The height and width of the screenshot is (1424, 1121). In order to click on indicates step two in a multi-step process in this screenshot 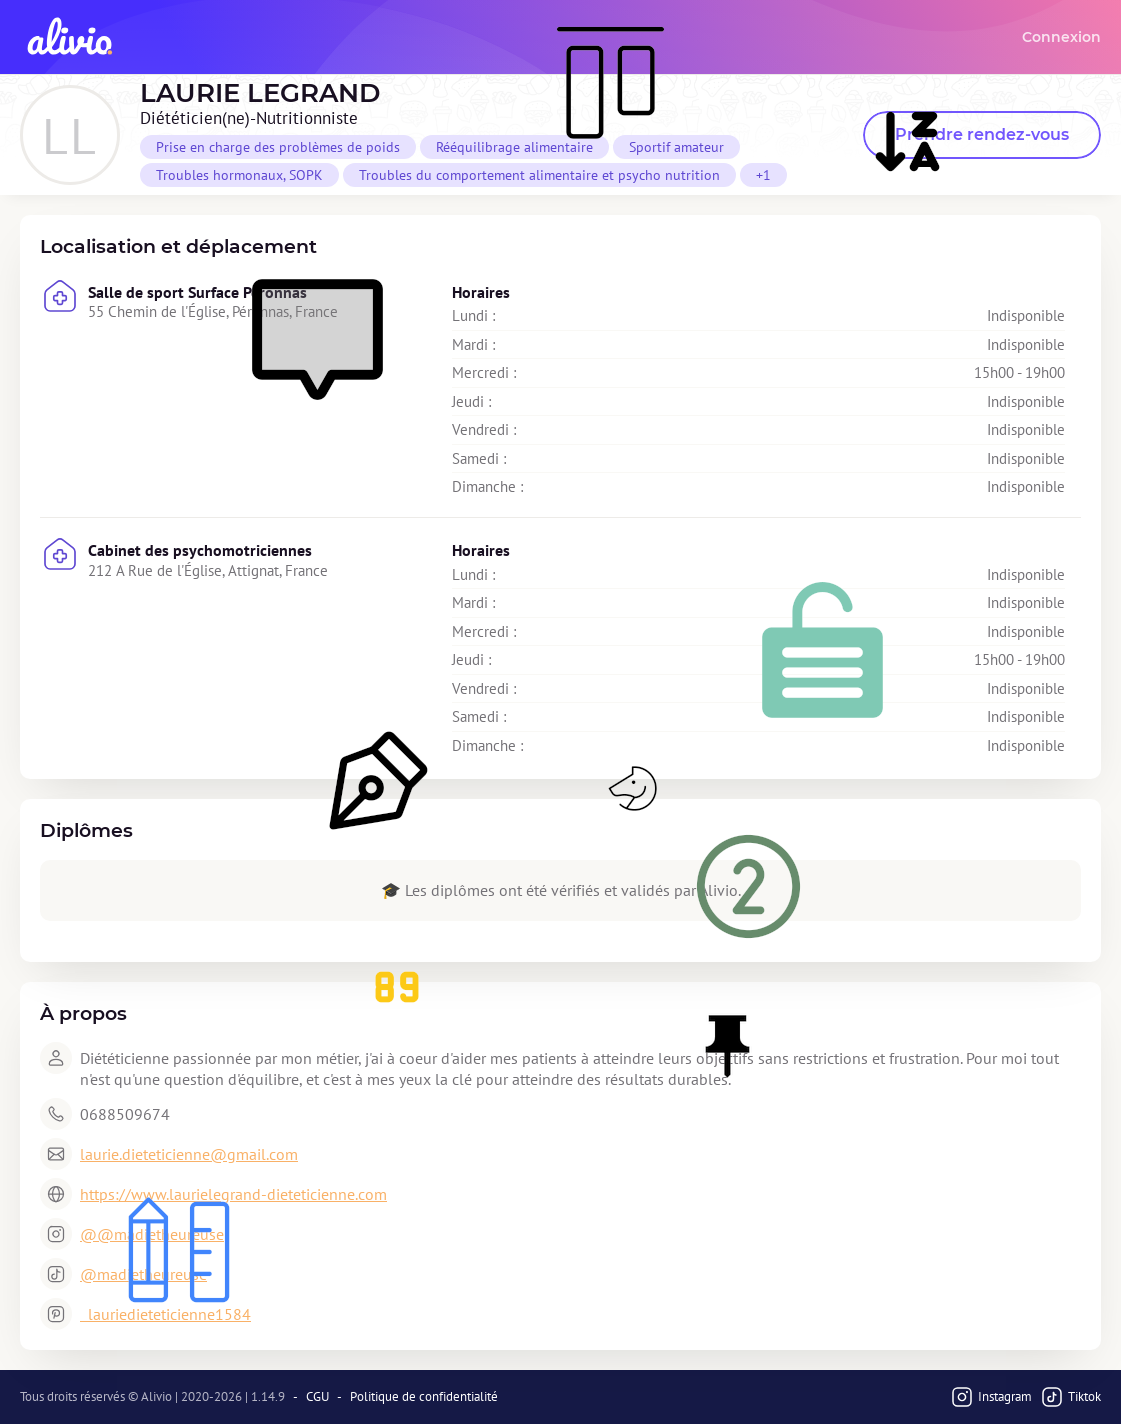, I will do `click(748, 886)`.